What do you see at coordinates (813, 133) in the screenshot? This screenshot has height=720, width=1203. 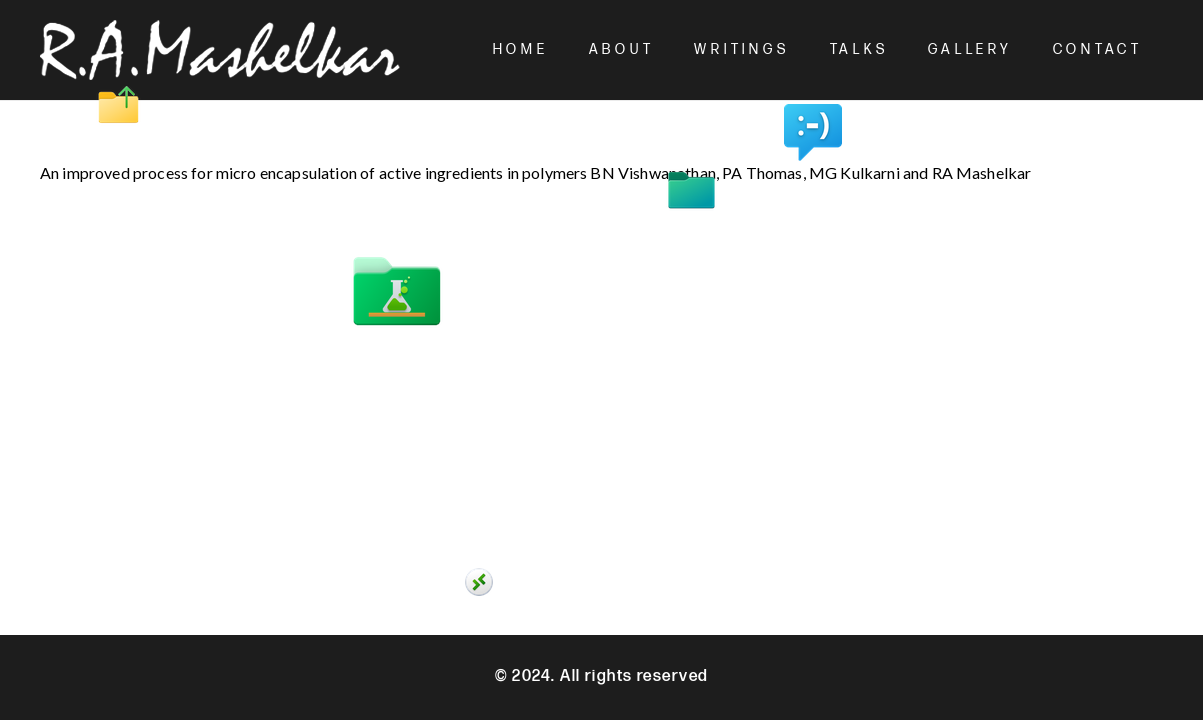 I see `open the messaging app` at bounding box center [813, 133].